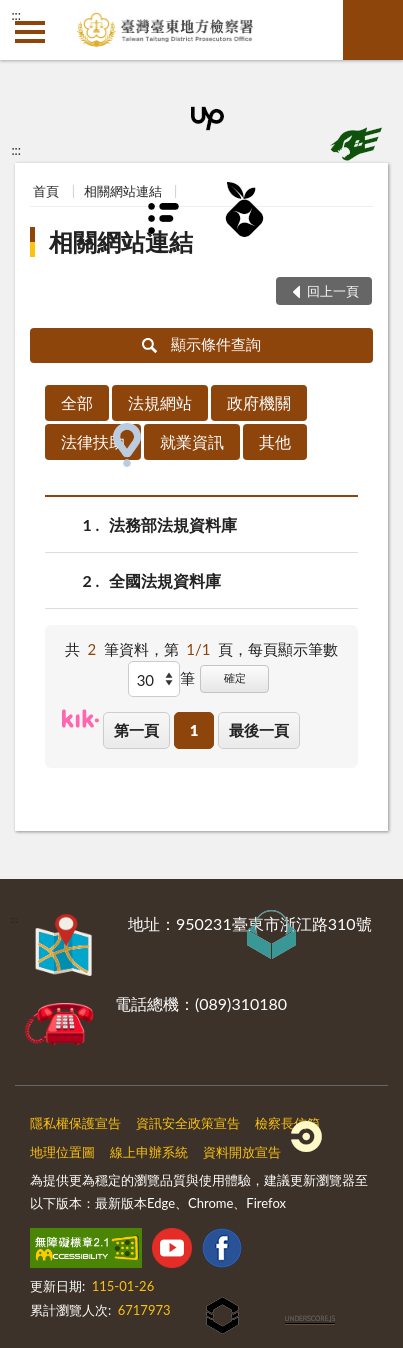  I want to click on fastify web framework logo, so click(356, 144).